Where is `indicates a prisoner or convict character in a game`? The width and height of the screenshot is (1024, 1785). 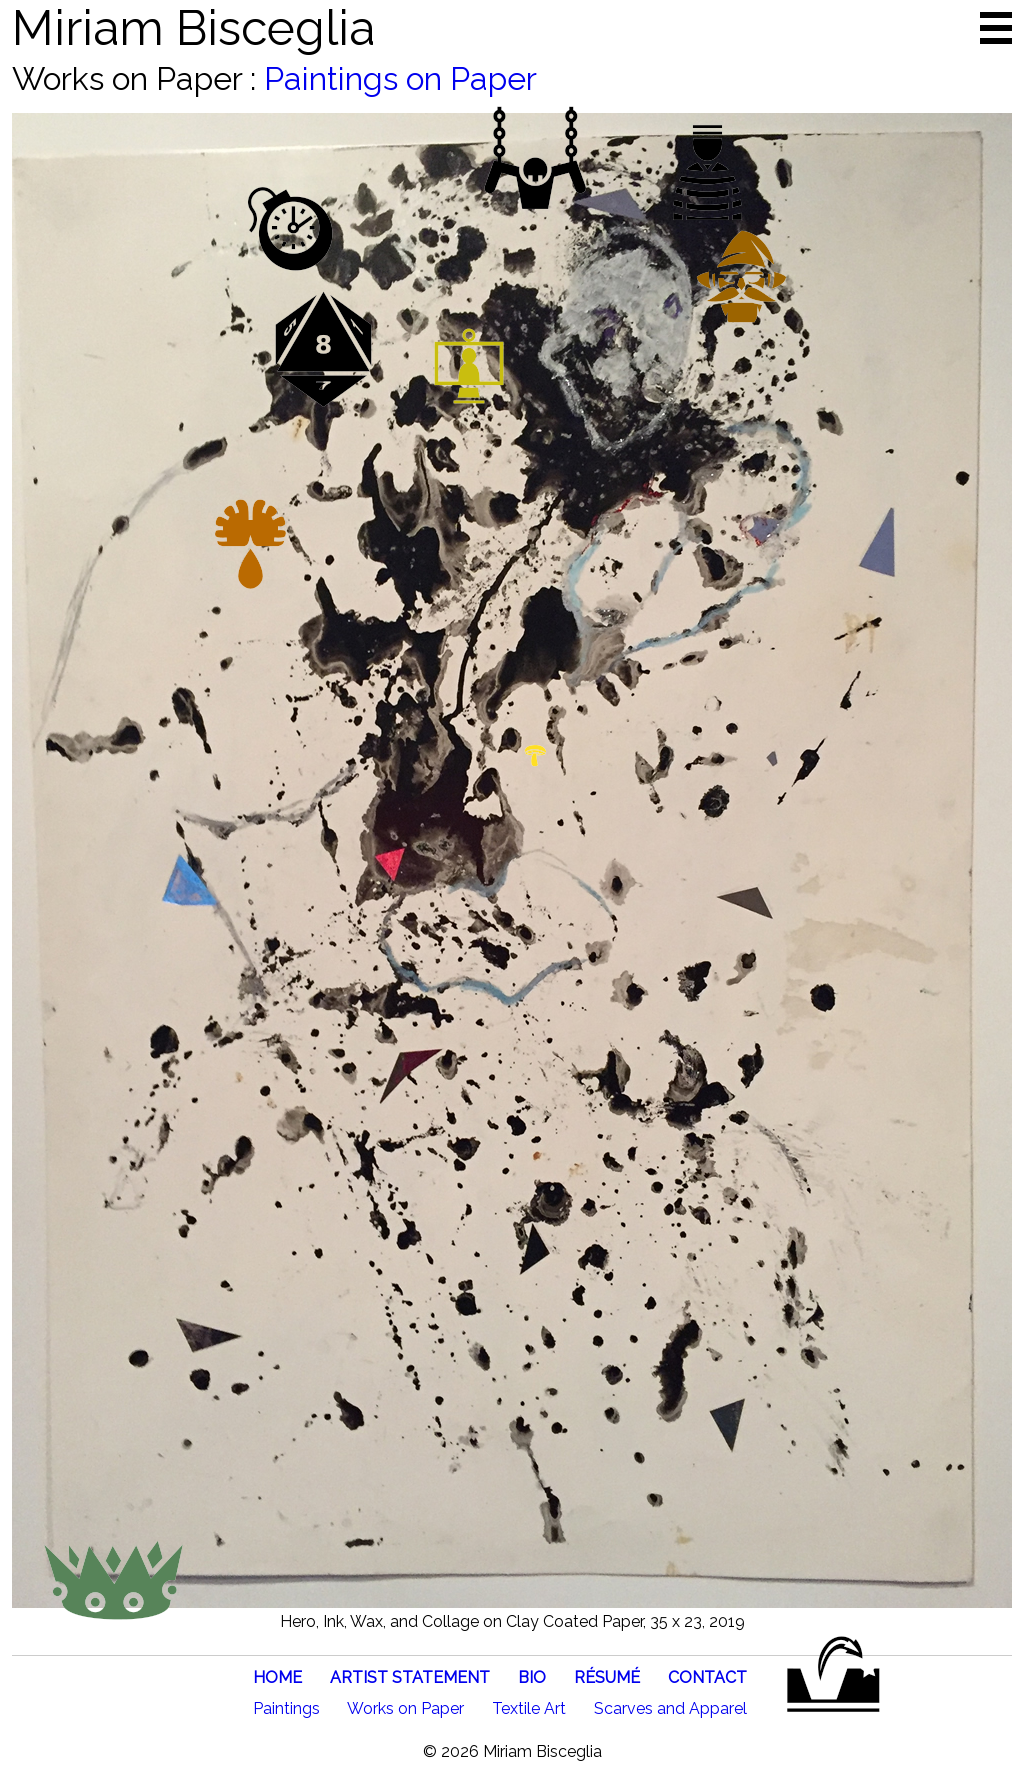
indicates a prisoner or convict character in a game is located at coordinates (707, 172).